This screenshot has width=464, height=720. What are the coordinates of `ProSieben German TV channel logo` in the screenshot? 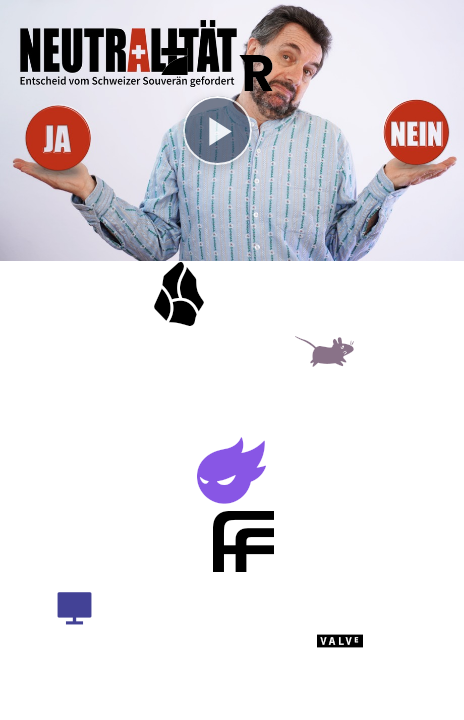 It's located at (174, 61).